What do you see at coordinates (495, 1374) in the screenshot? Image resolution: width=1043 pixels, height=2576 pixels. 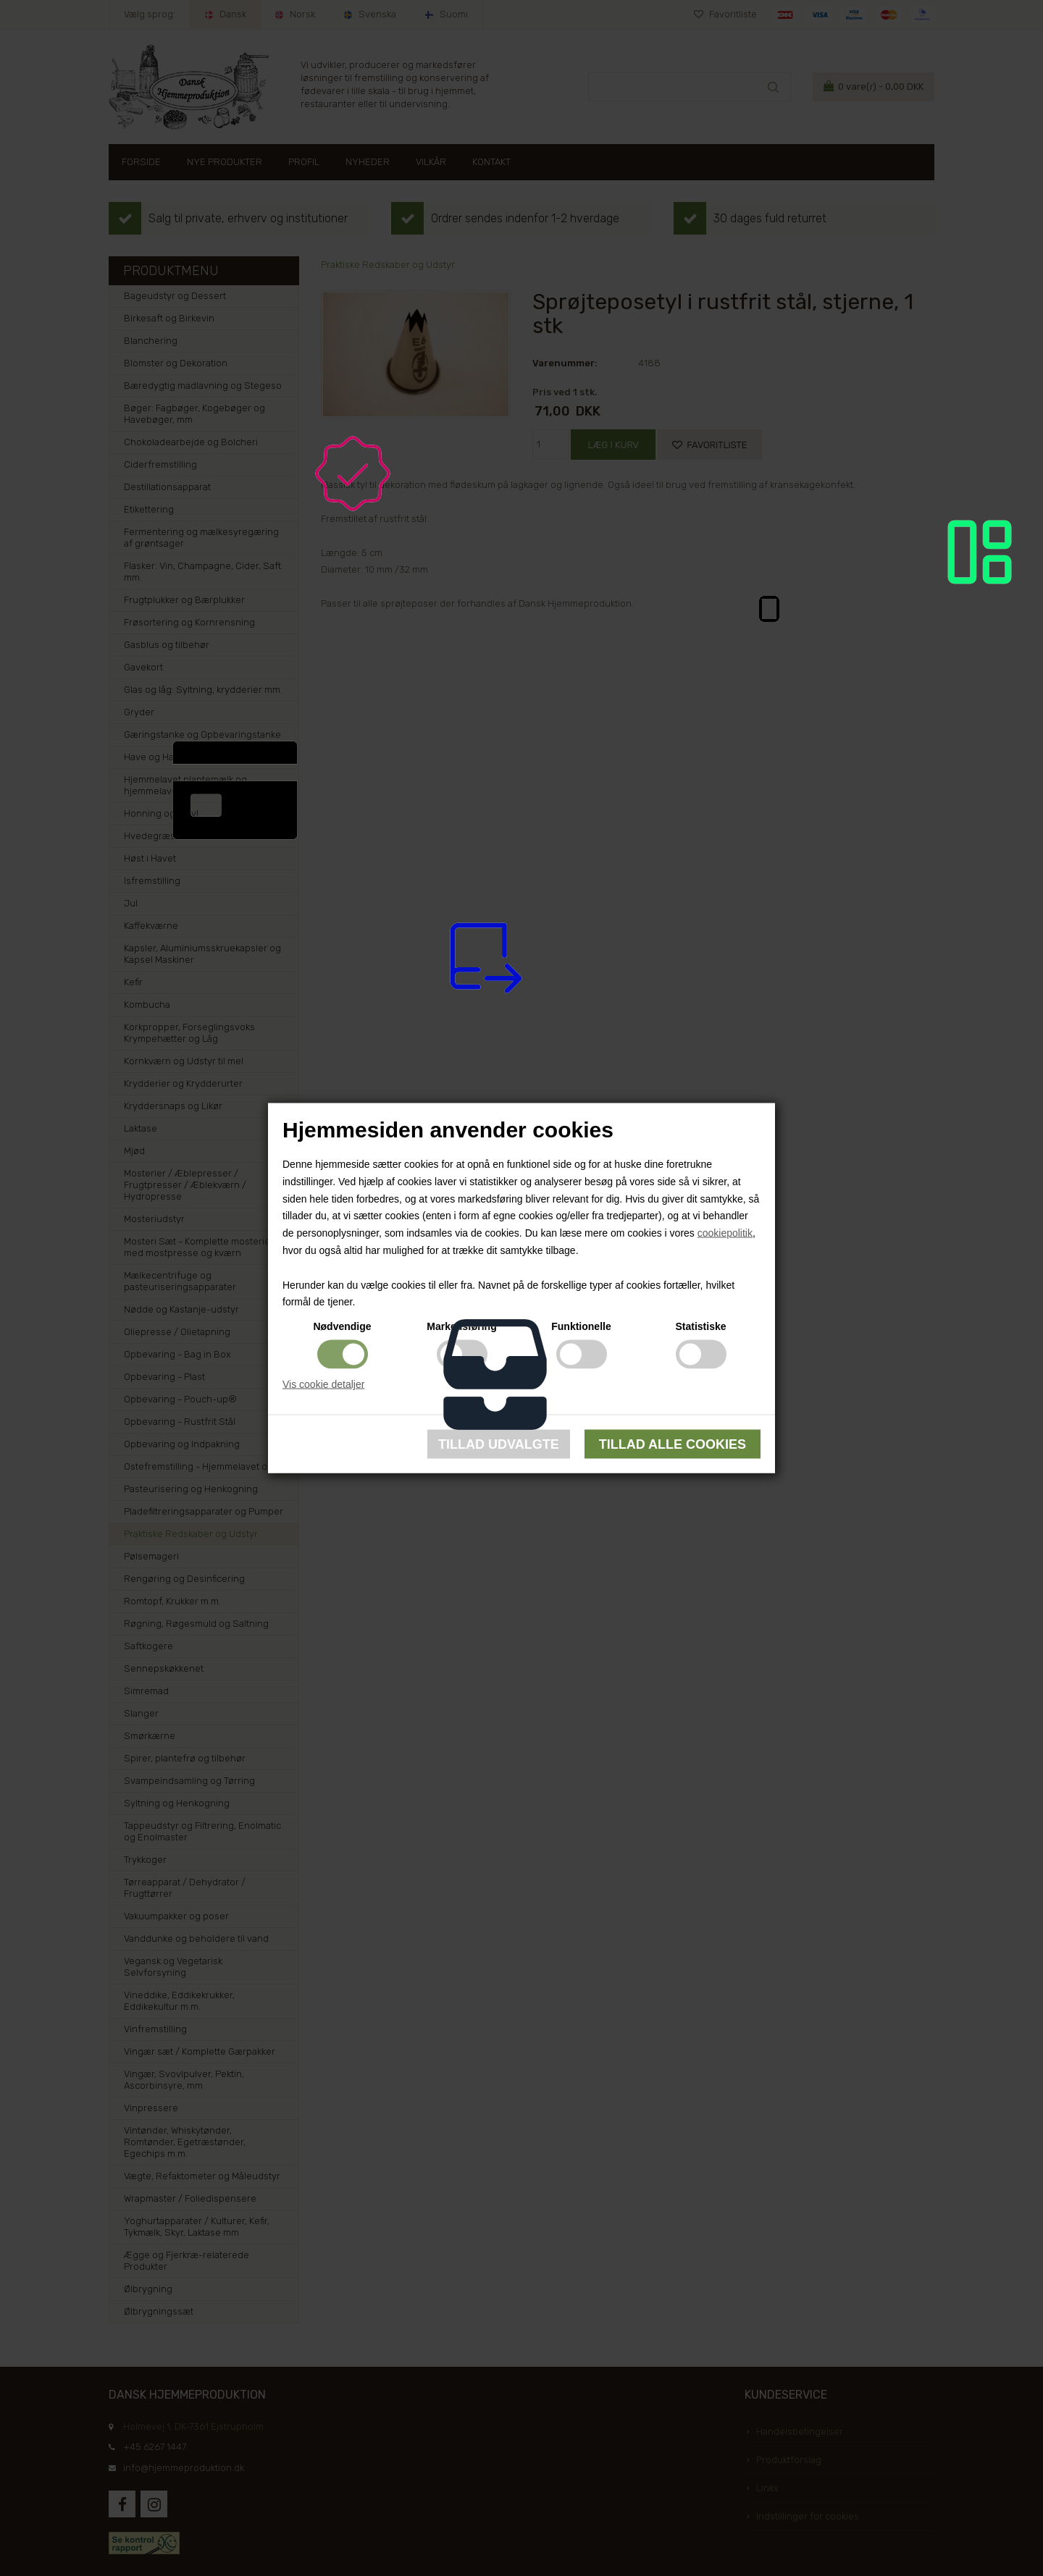 I see `view stacked file trays or inbox` at bounding box center [495, 1374].